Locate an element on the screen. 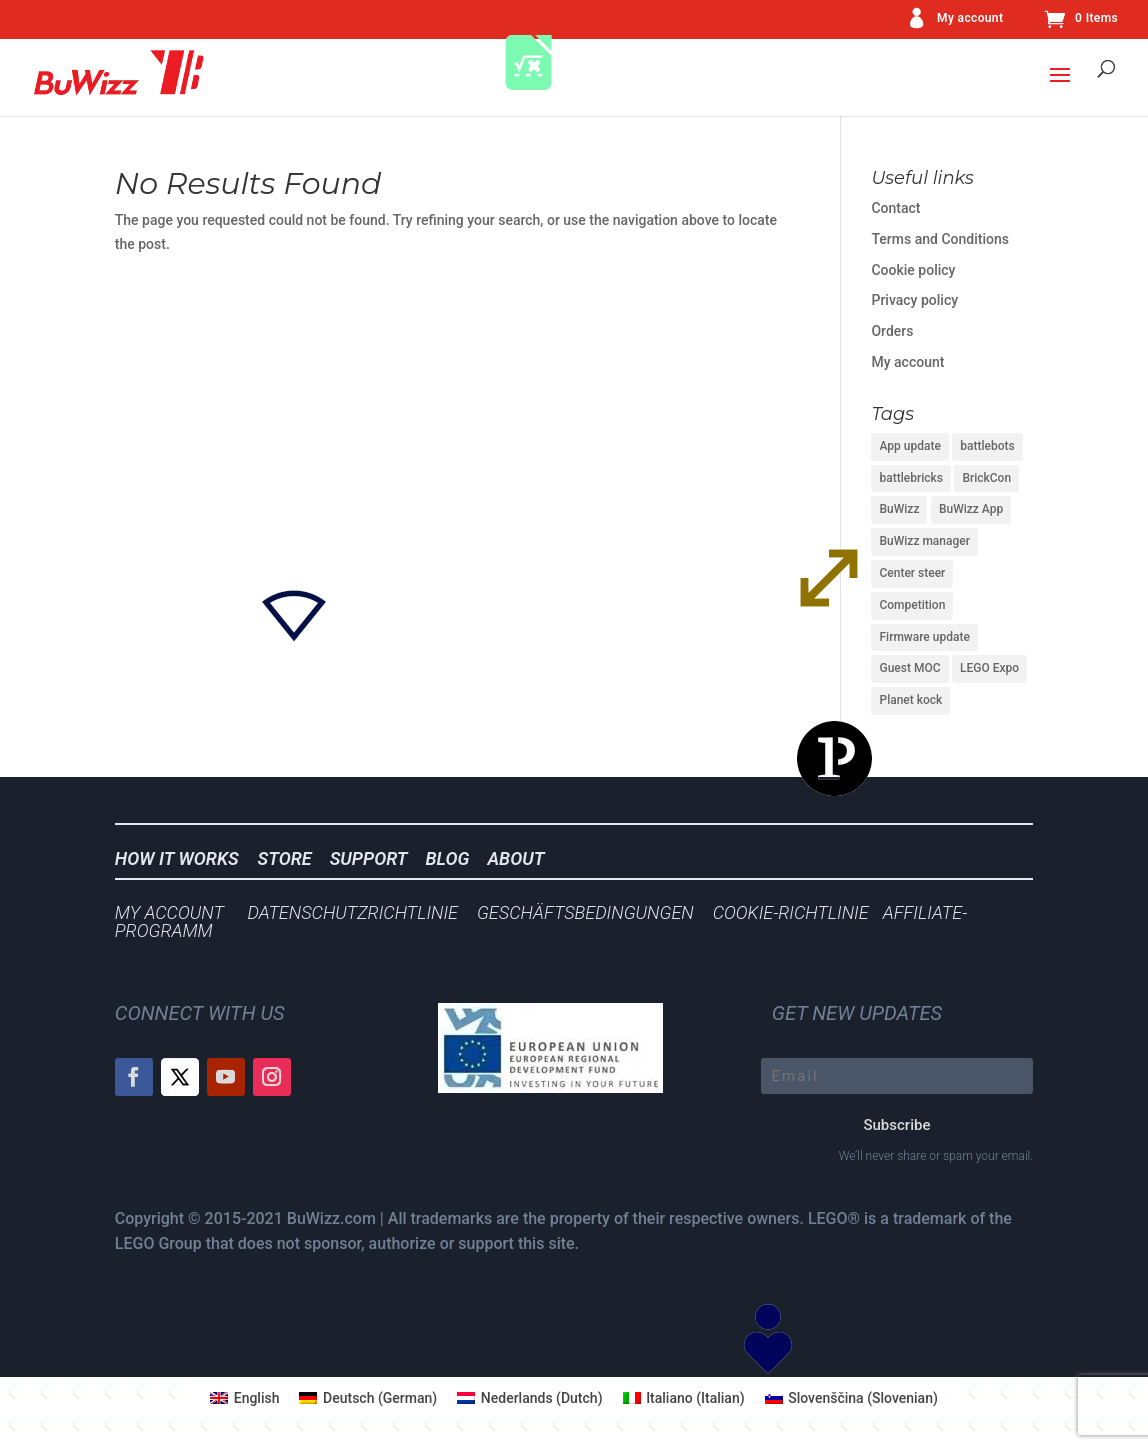 Image resolution: width=1148 pixels, height=1449 pixels. empathize with or show compassion for a user is located at coordinates (768, 1339).